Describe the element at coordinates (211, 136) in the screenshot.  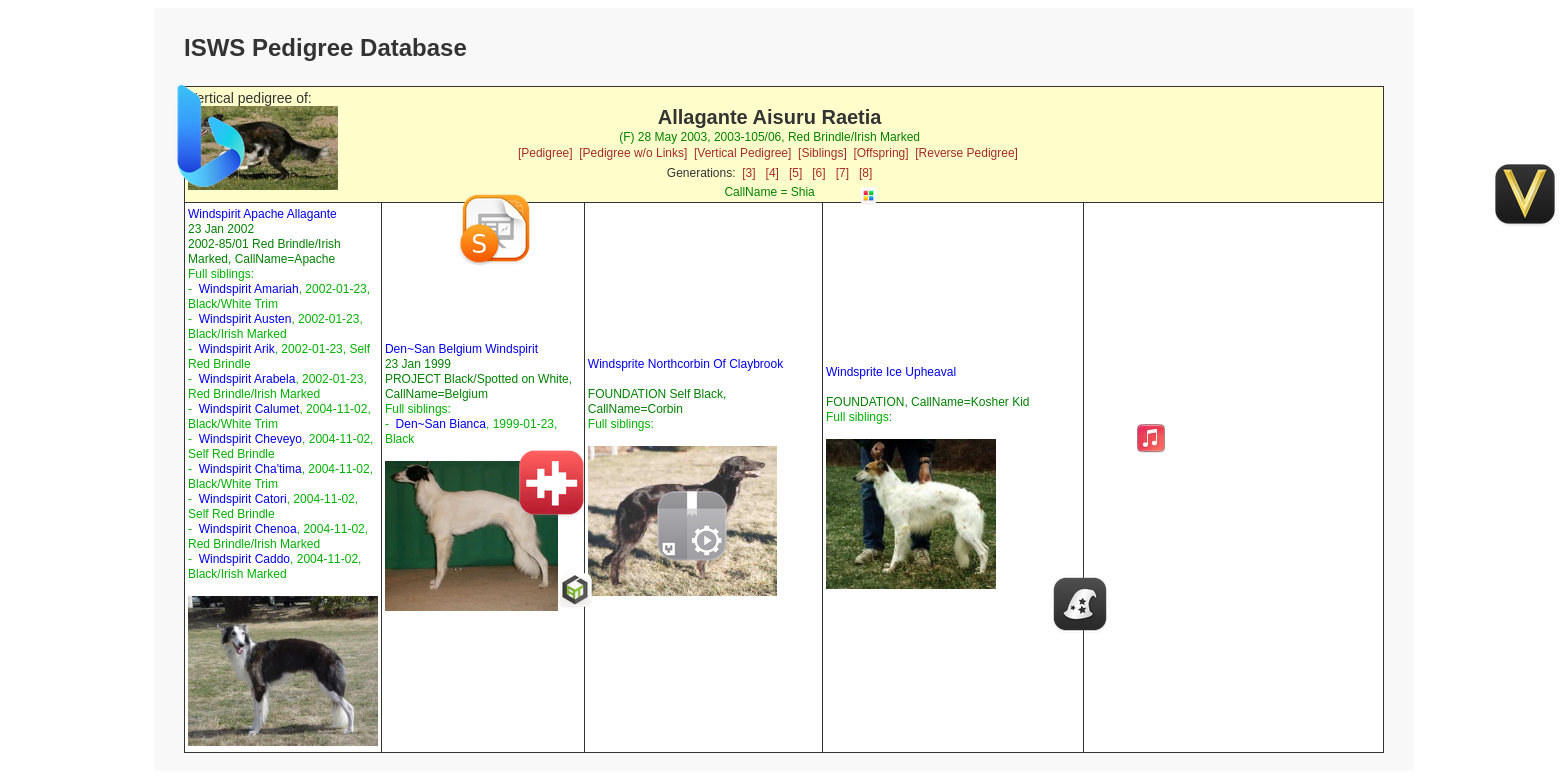
I see `open the Bing search app` at that location.